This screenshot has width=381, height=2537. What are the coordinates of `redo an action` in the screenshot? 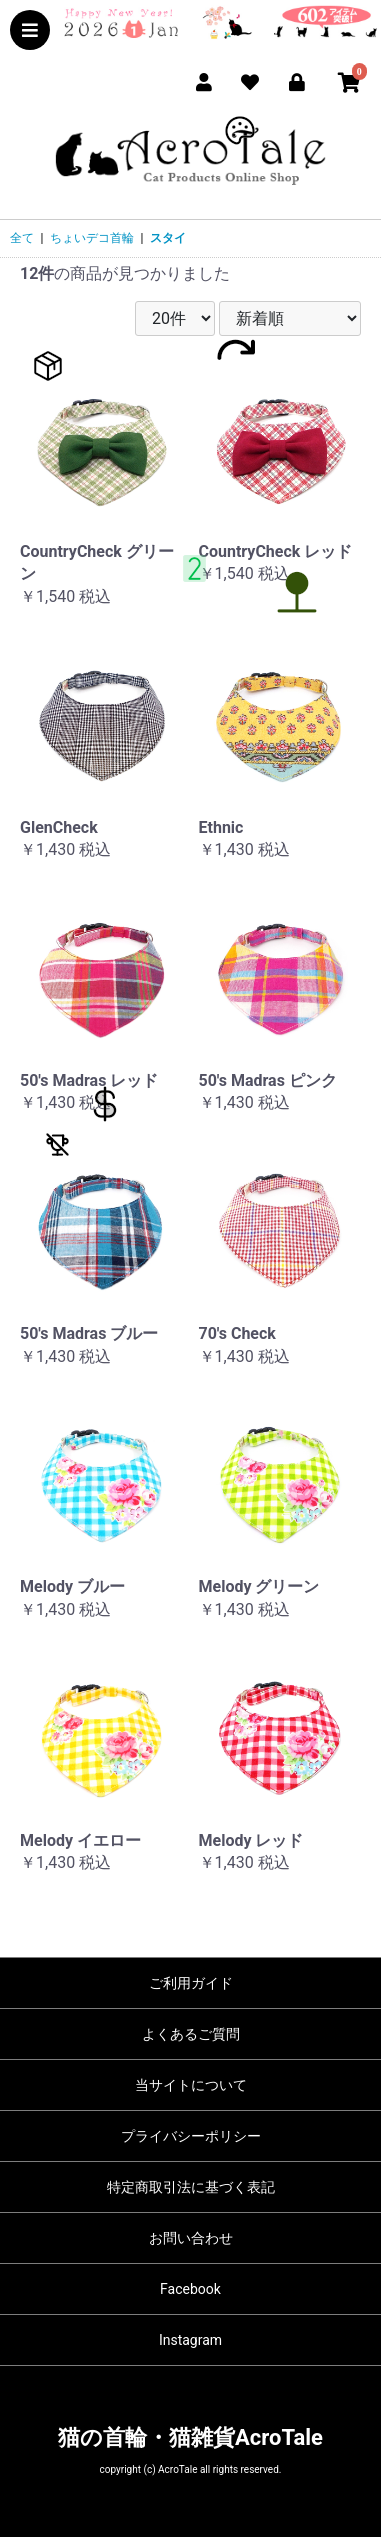 It's located at (235, 348).